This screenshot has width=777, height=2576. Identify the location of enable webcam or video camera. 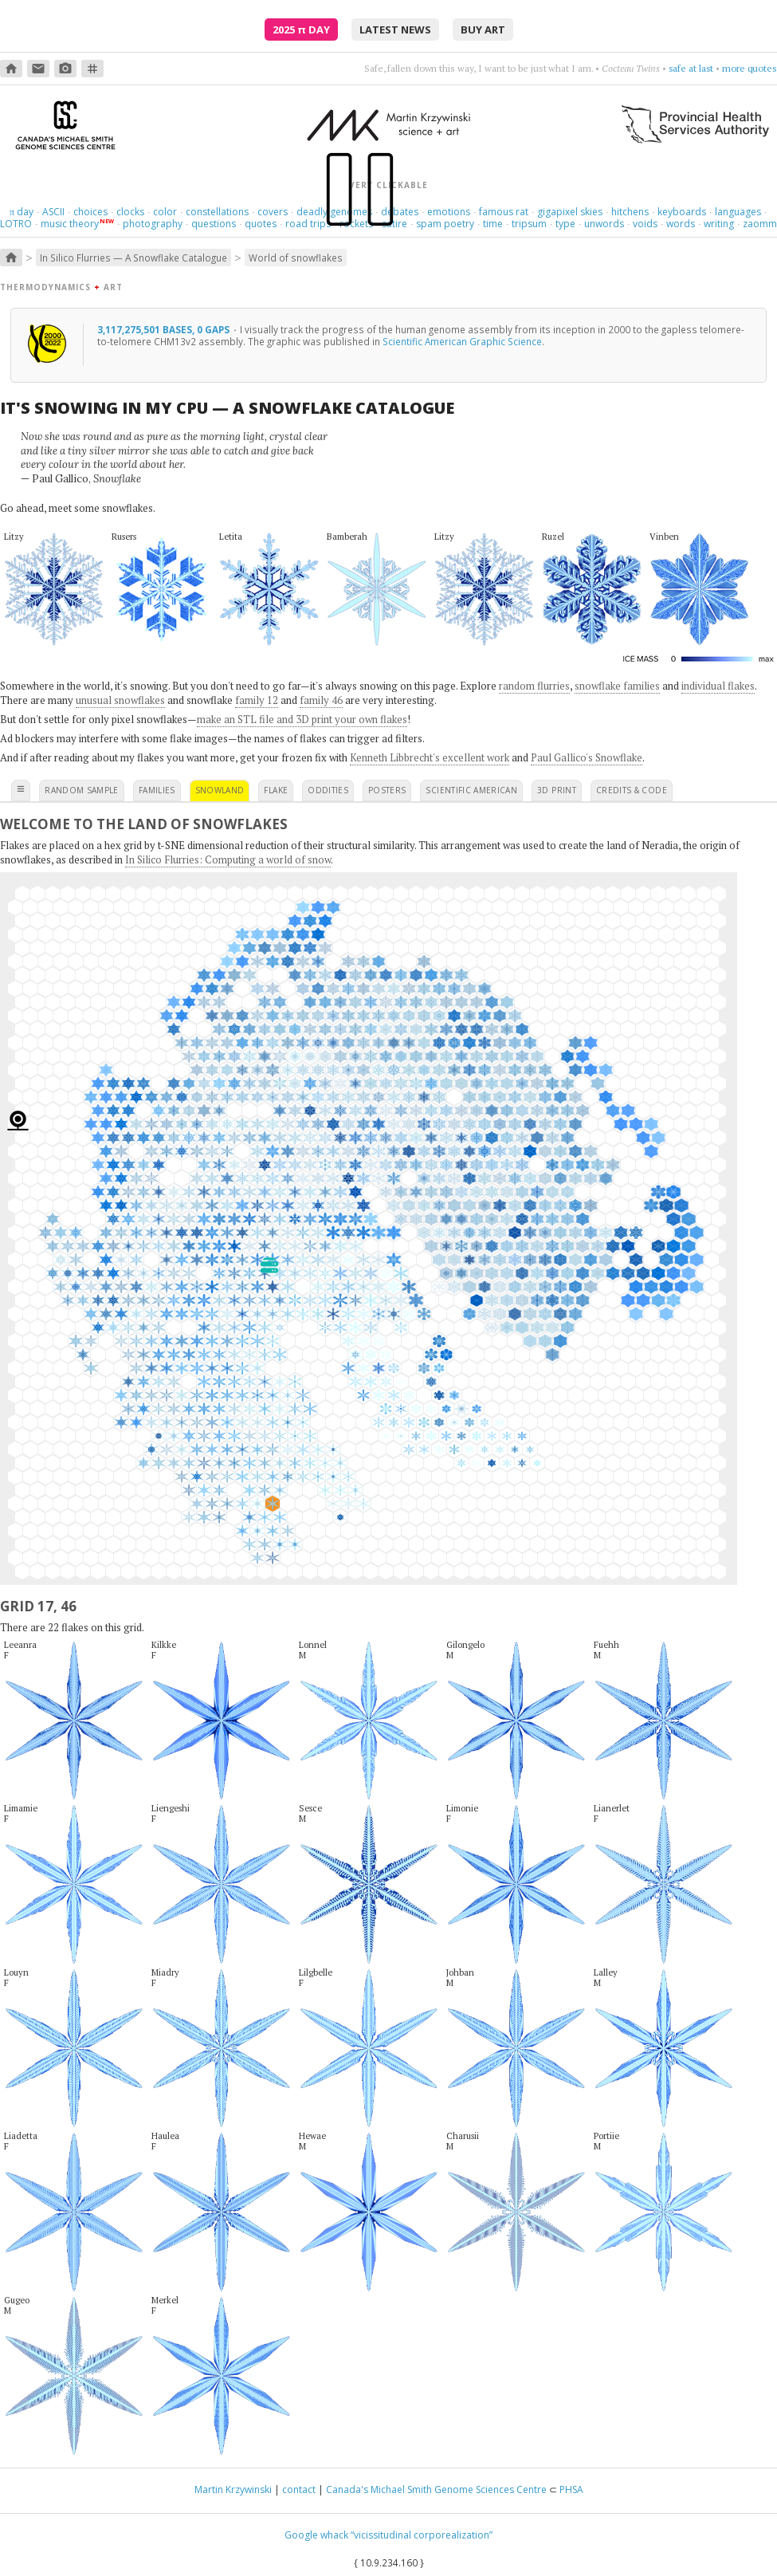
(18, 1121).